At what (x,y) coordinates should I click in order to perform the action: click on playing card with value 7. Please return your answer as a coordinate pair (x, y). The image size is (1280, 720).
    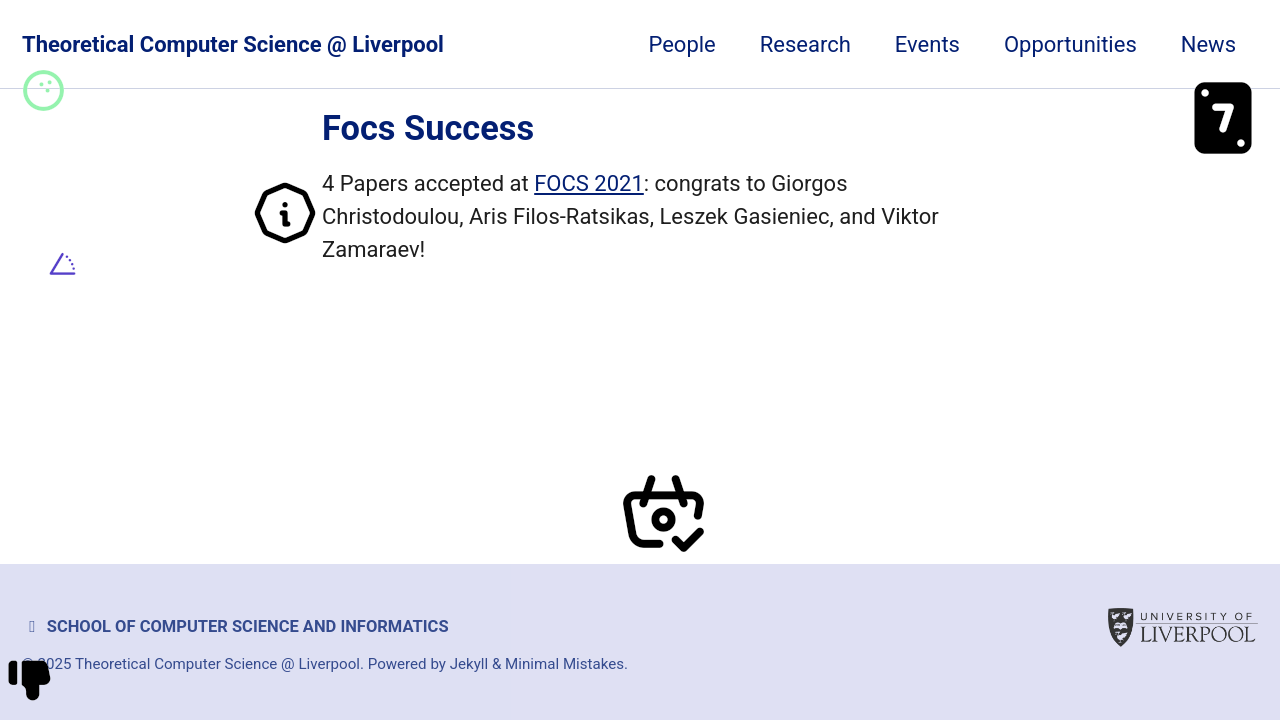
    Looking at the image, I should click on (1223, 118).